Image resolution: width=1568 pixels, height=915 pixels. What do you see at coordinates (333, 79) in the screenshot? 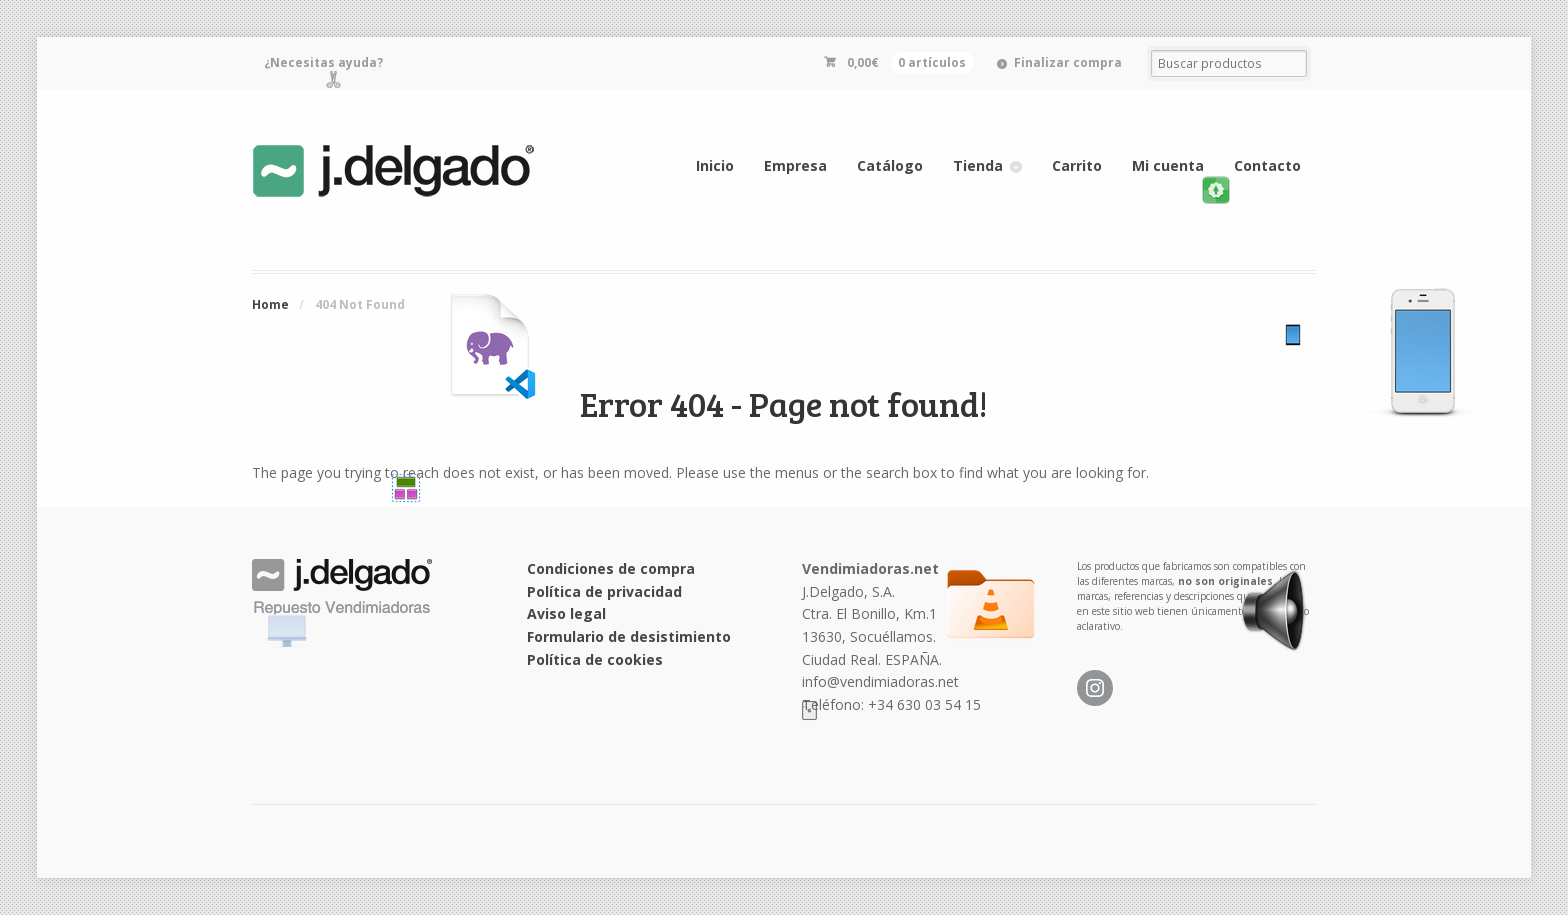
I see `cut selected content to clipboard` at bounding box center [333, 79].